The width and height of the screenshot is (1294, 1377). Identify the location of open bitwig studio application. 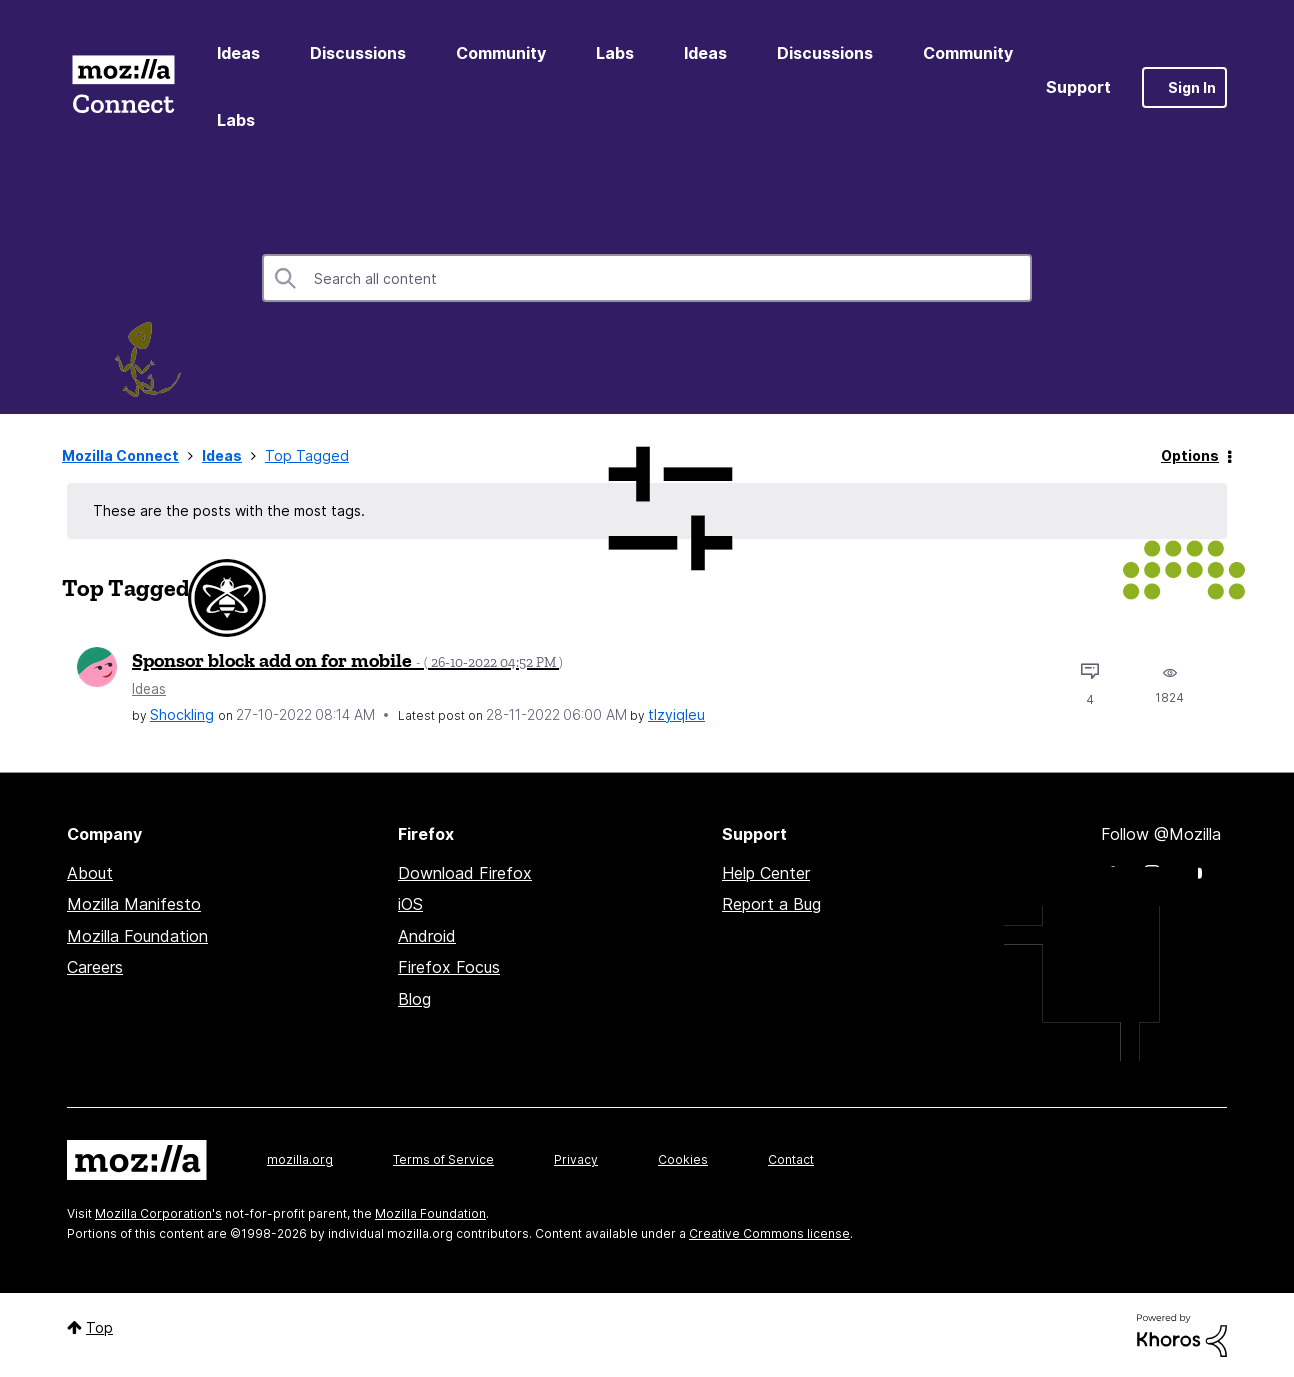
(1184, 570).